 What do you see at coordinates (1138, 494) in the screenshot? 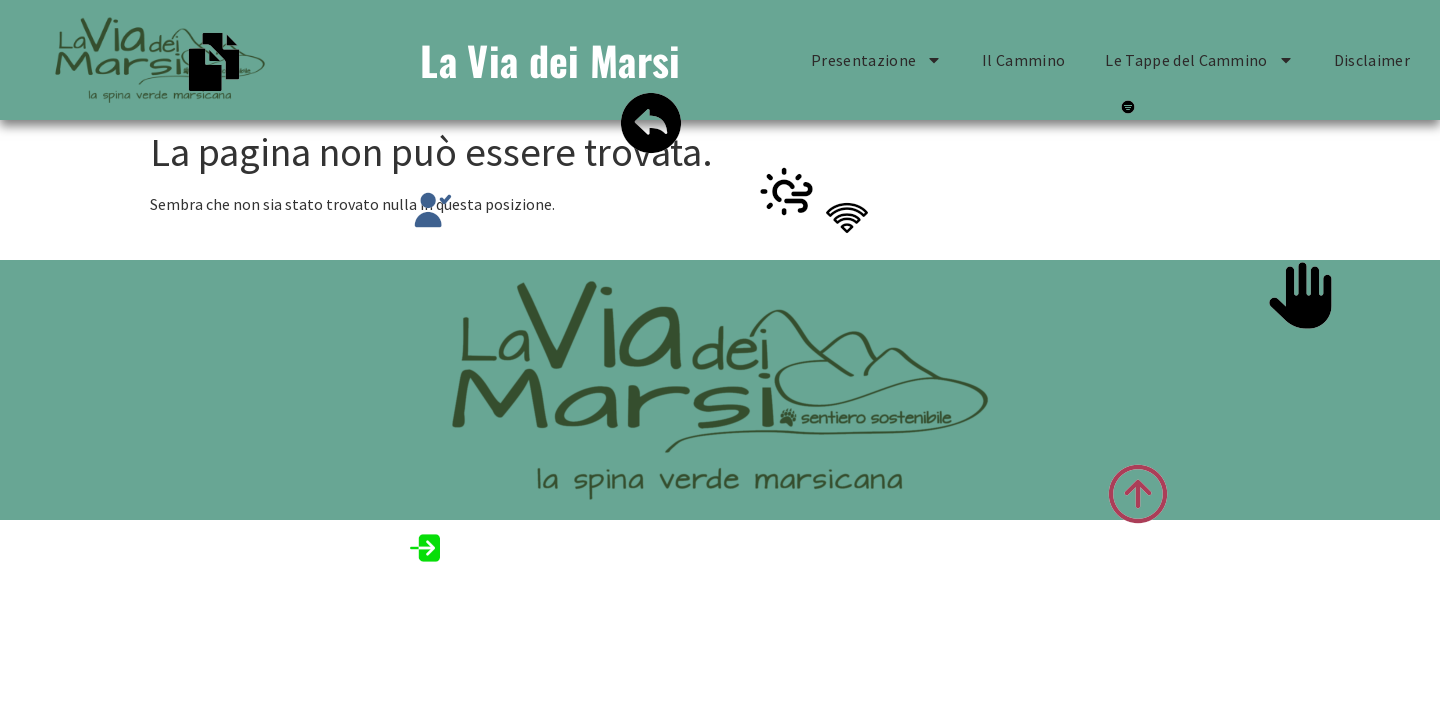
I see `scroll to top of page` at bounding box center [1138, 494].